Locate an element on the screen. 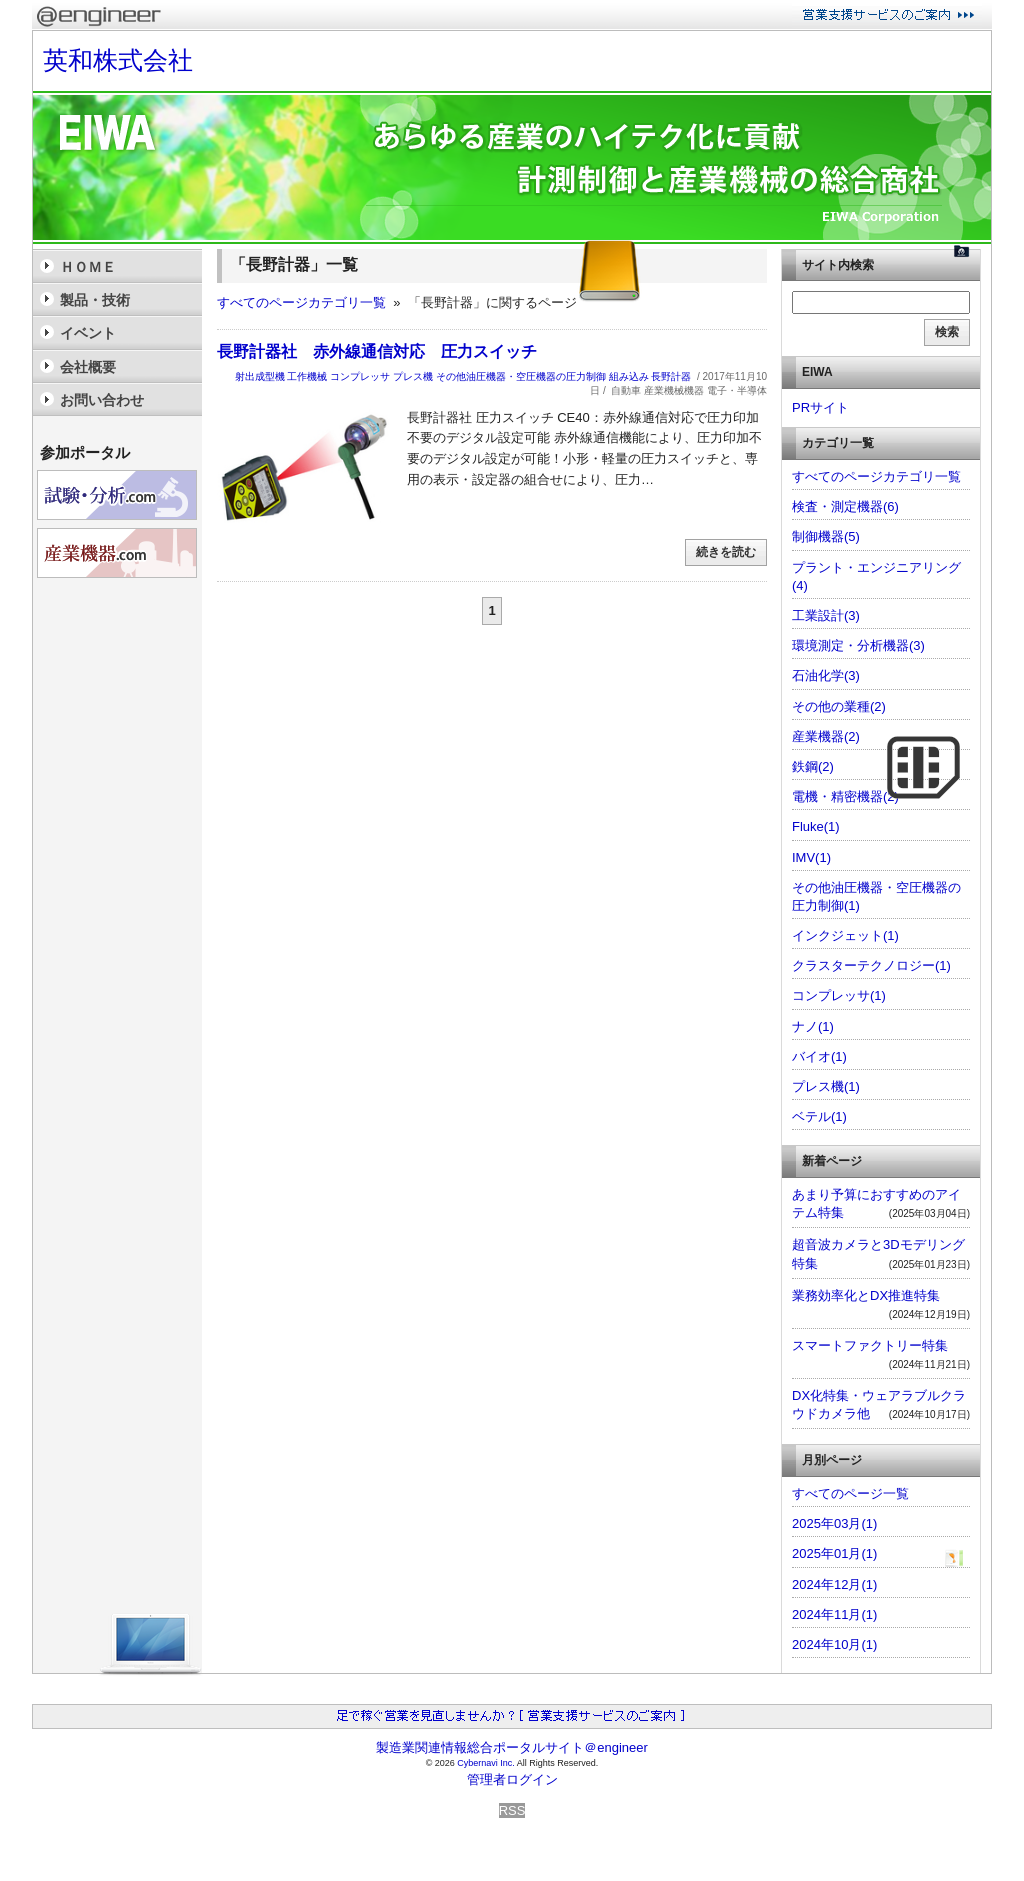 This screenshot has height=1881, width=1024. indicates a connected macbook device is located at coordinates (150, 1638).